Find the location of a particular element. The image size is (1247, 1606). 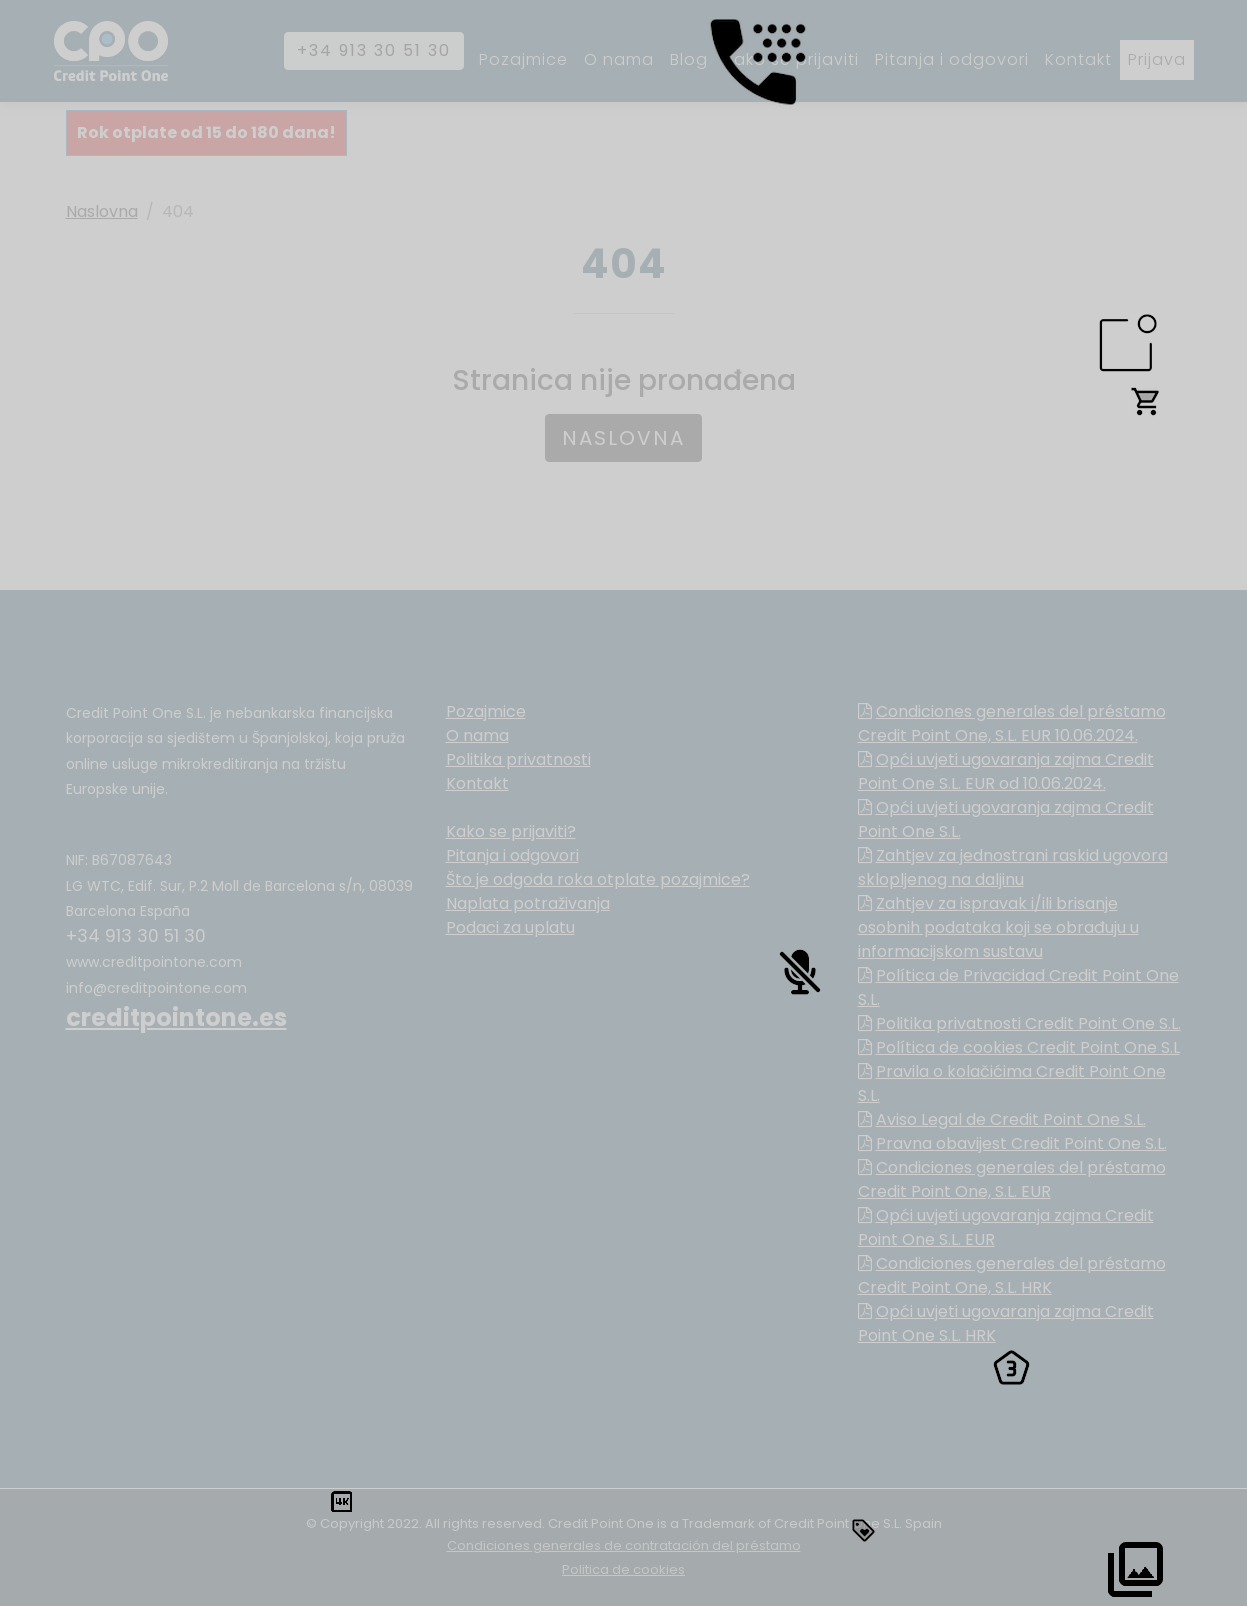

switch to 4k video resolution is located at coordinates (342, 1502).